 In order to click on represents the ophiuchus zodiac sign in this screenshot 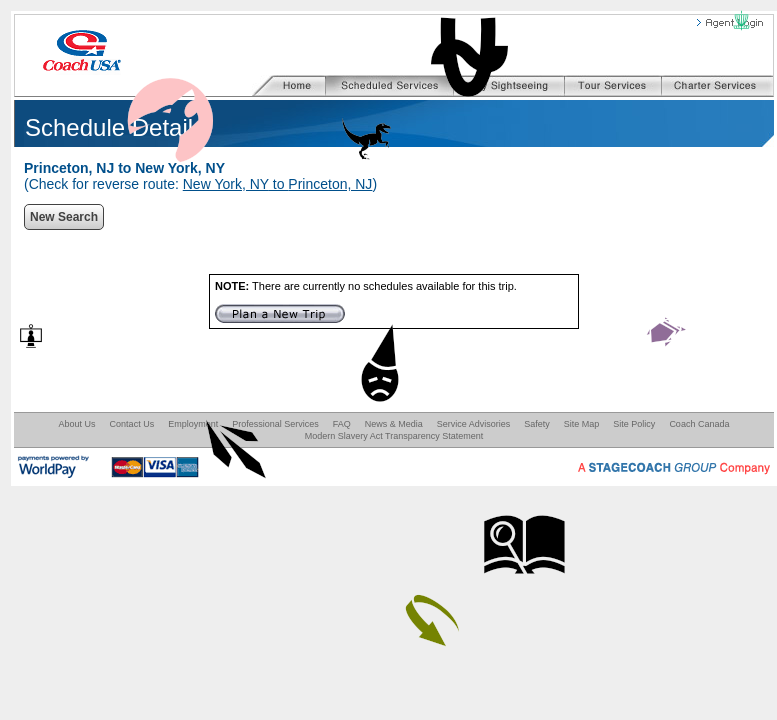, I will do `click(469, 56)`.